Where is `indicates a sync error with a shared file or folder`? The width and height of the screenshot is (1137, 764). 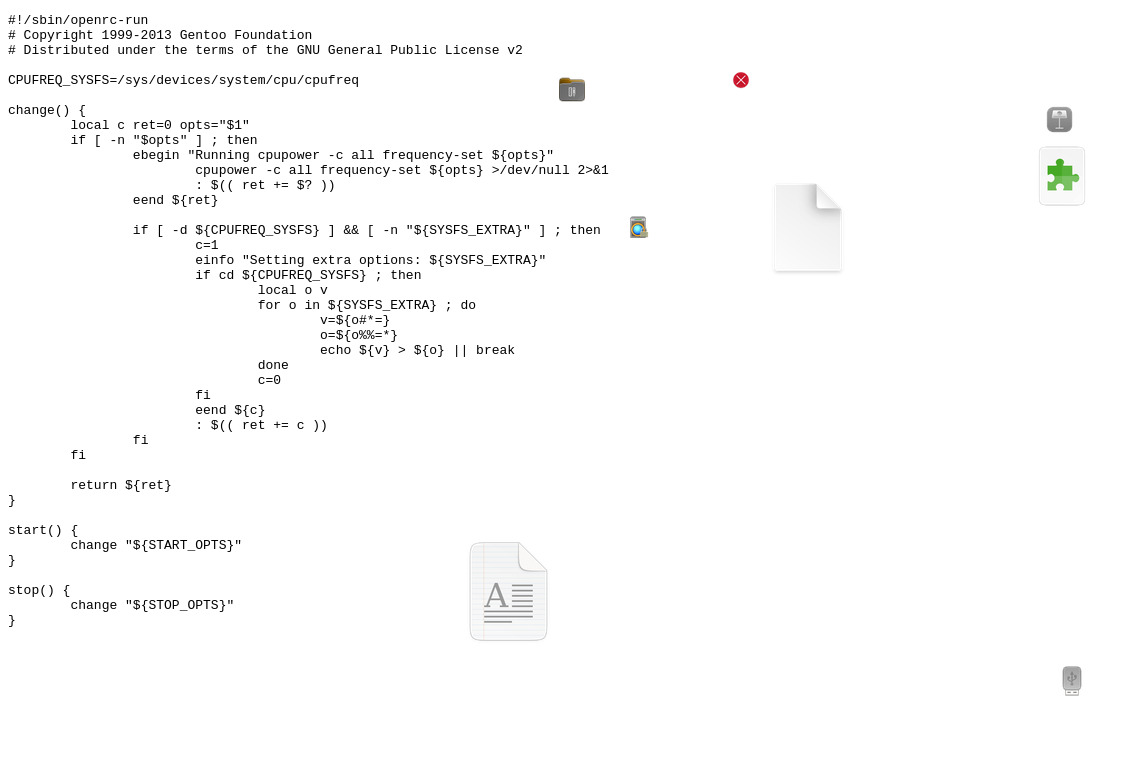
indicates a sync error with a shared file or folder is located at coordinates (741, 80).